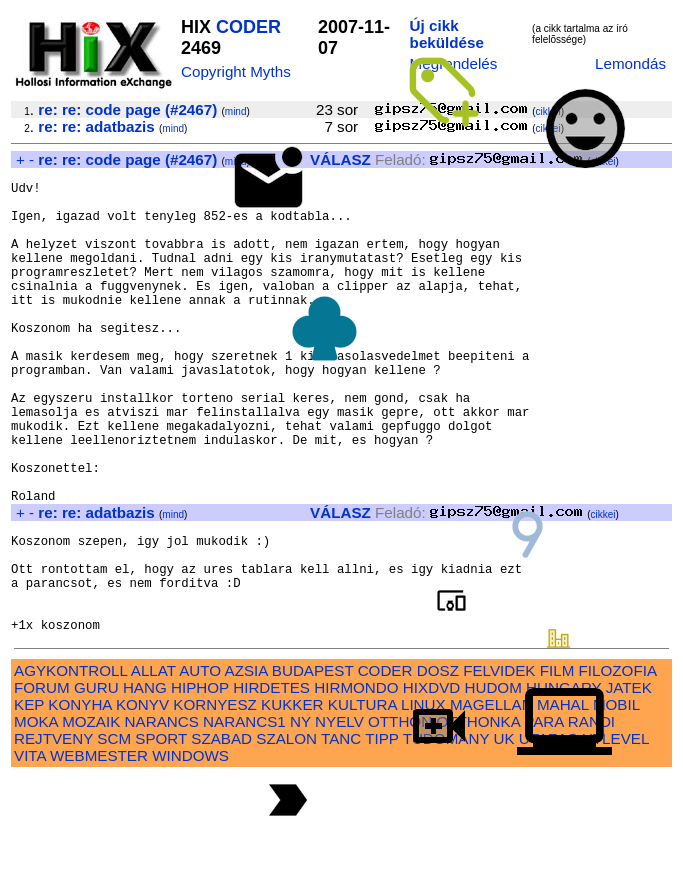 The image size is (683, 874). I want to click on view city or urban location, so click(558, 638).